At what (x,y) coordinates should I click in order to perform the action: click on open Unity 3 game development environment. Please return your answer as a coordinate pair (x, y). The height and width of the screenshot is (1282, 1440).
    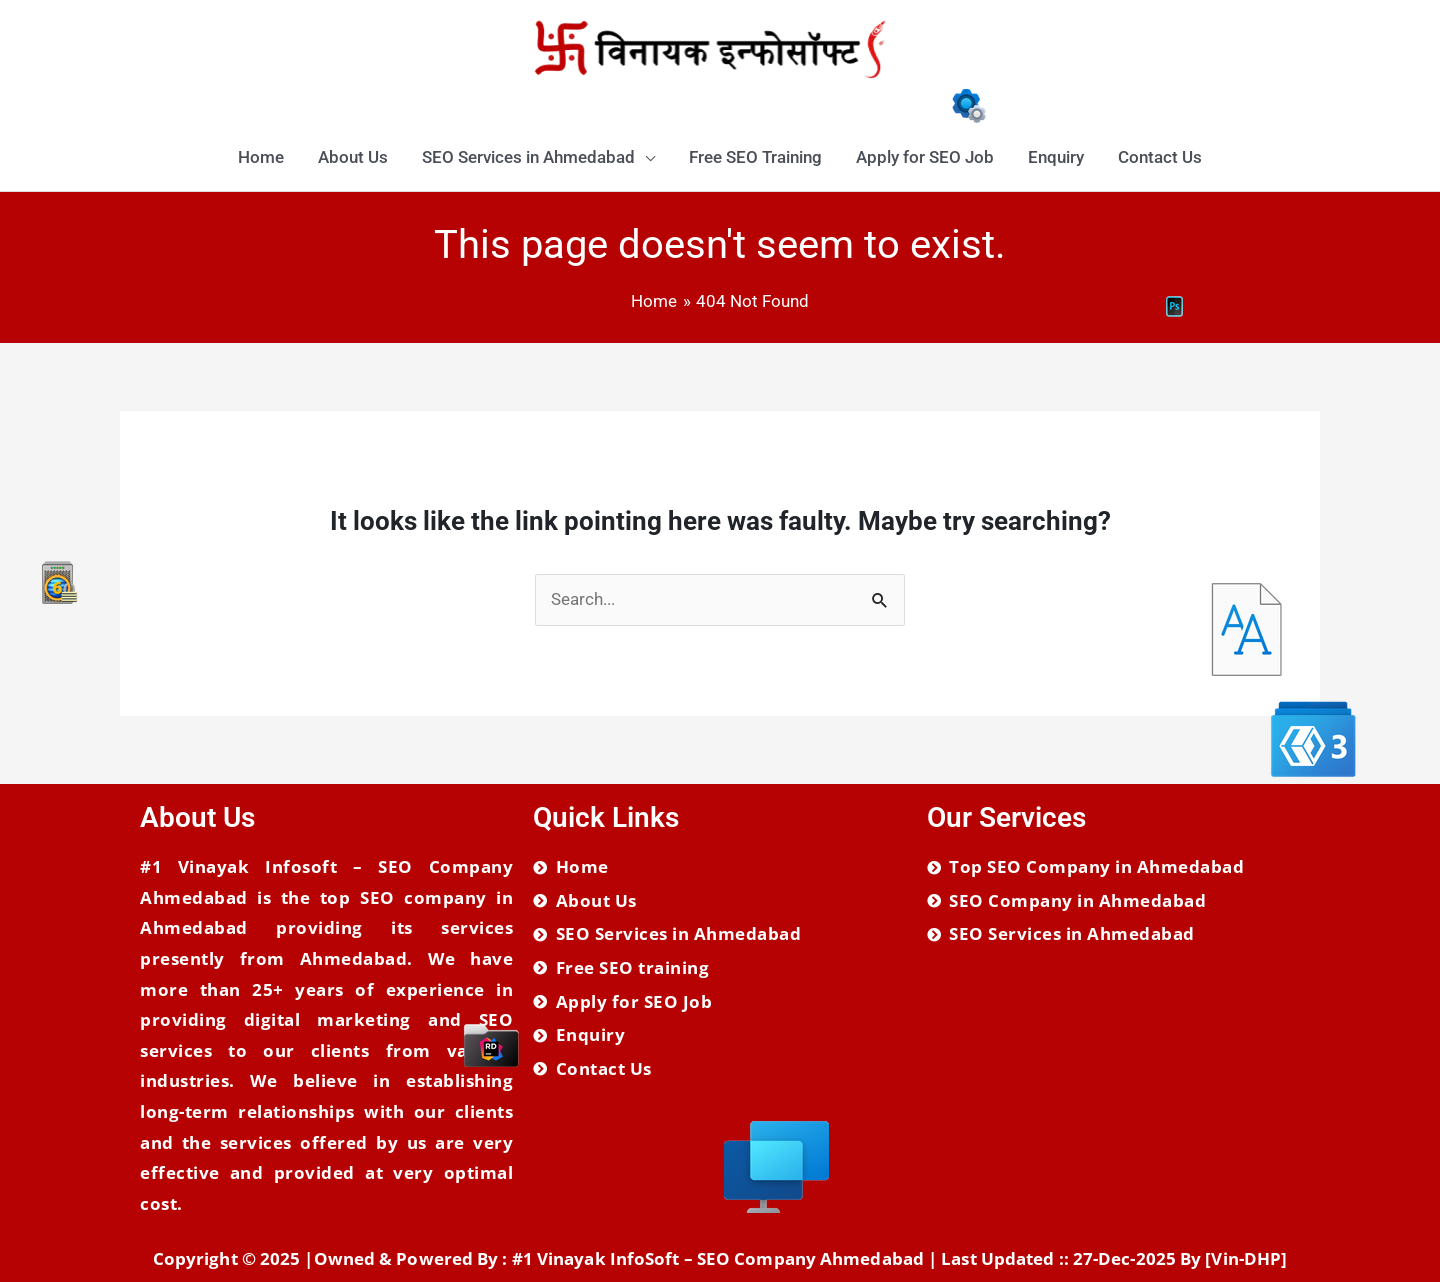
    Looking at the image, I should click on (1313, 741).